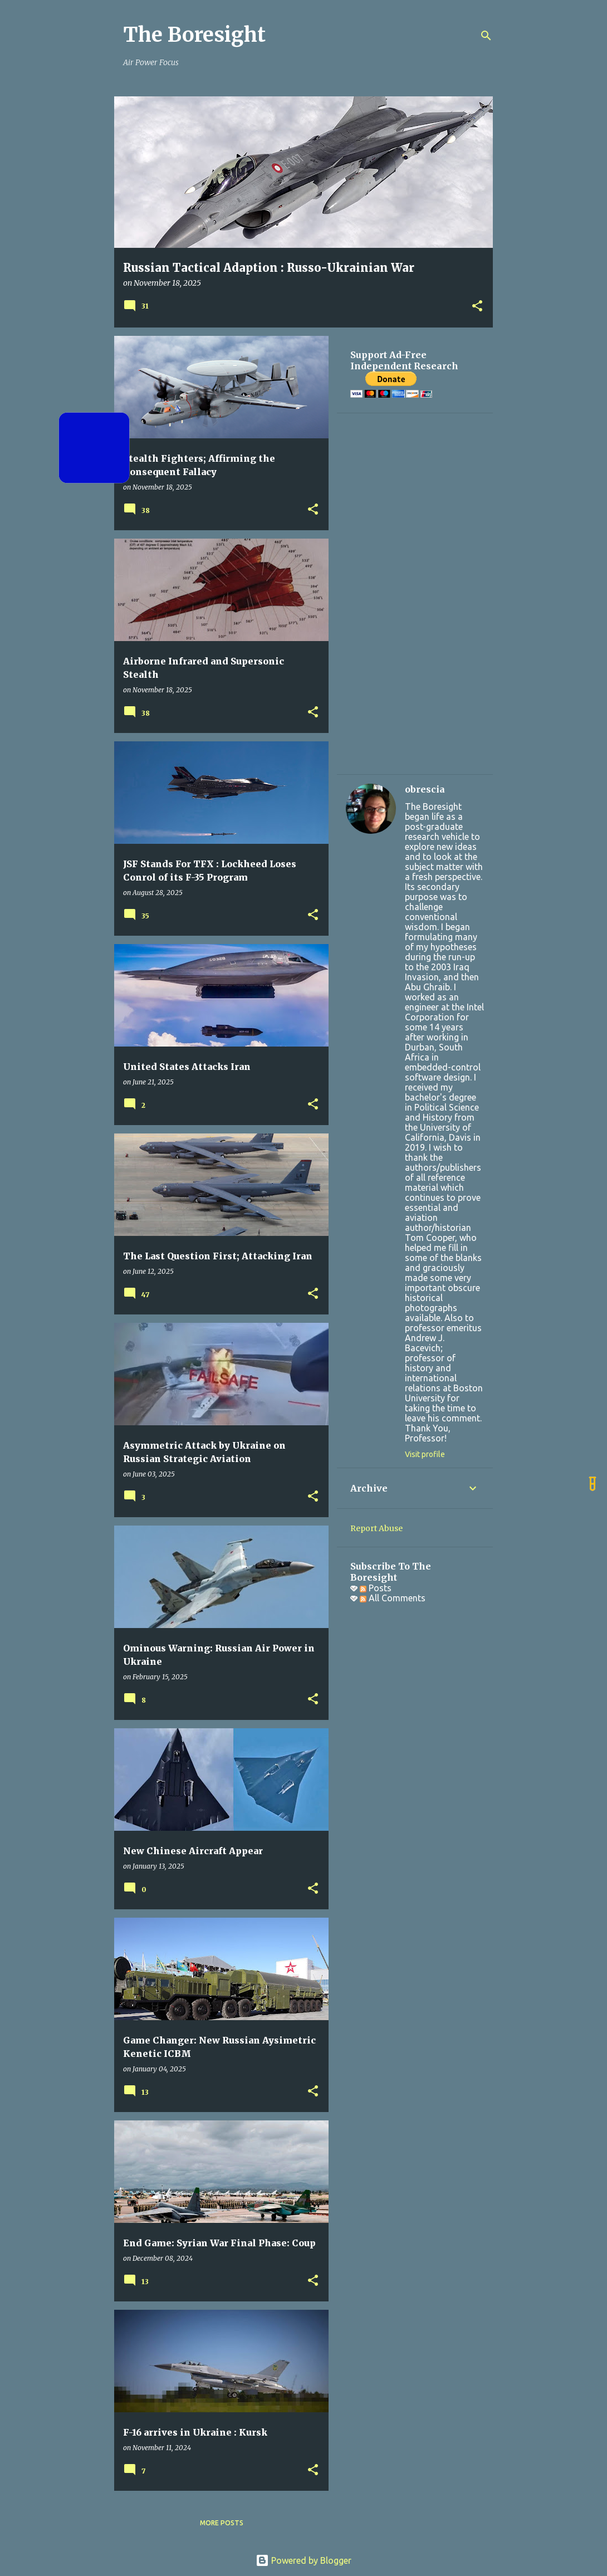 Image resolution: width=607 pixels, height=2576 pixels. Describe the element at coordinates (94, 448) in the screenshot. I see `stop or halt media playback` at that location.